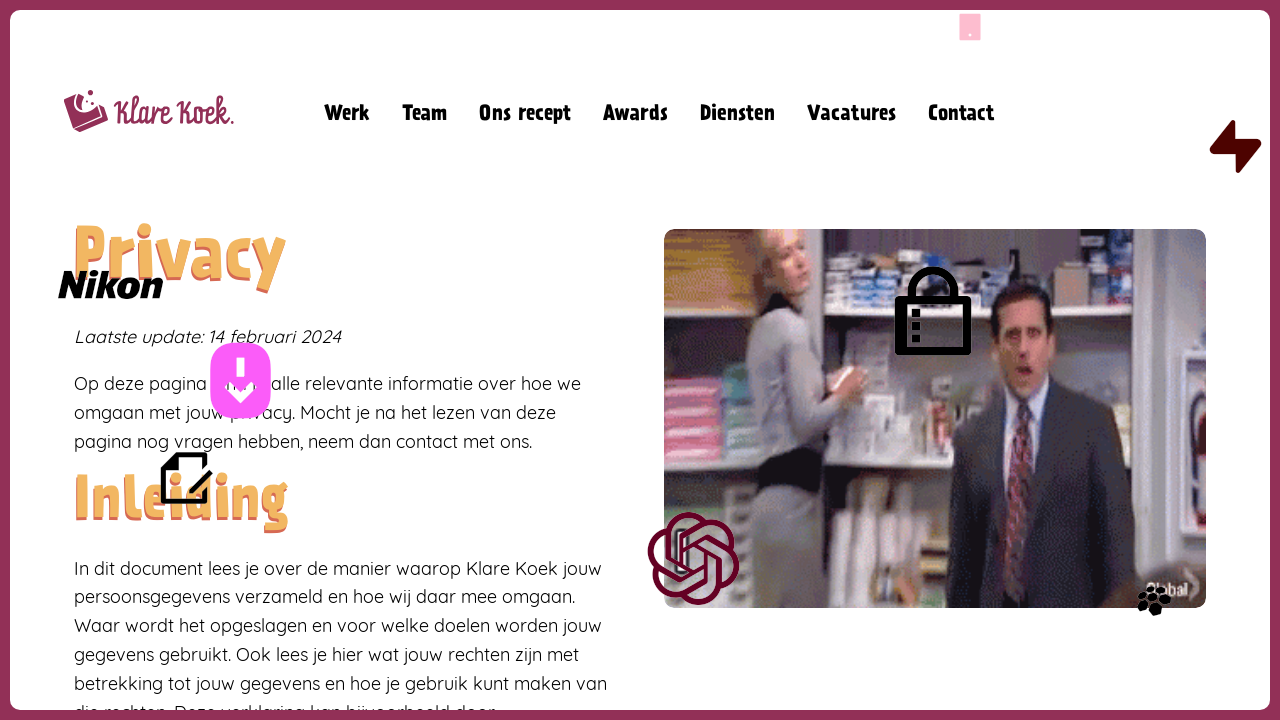  I want to click on edit a document or file, so click(184, 478).